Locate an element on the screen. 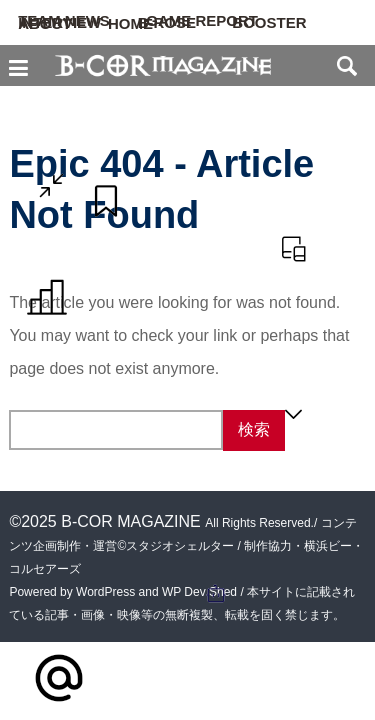 The image size is (375, 720). save this item for later is located at coordinates (106, 201).